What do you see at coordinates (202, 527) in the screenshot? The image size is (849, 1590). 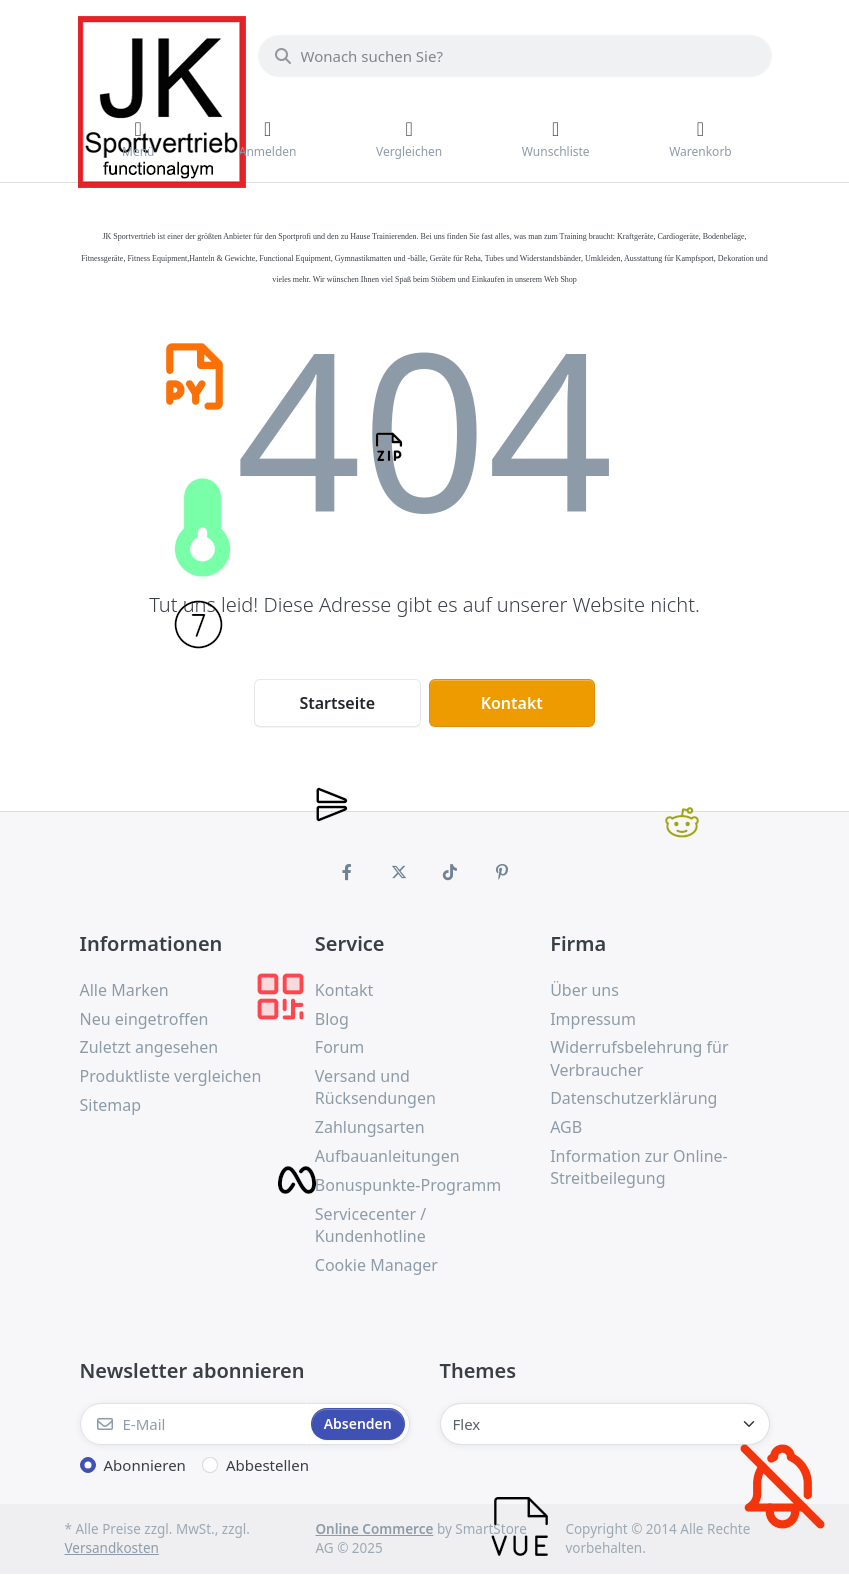 I see `indicates low temperature reading` at bounding box center [202, 527].